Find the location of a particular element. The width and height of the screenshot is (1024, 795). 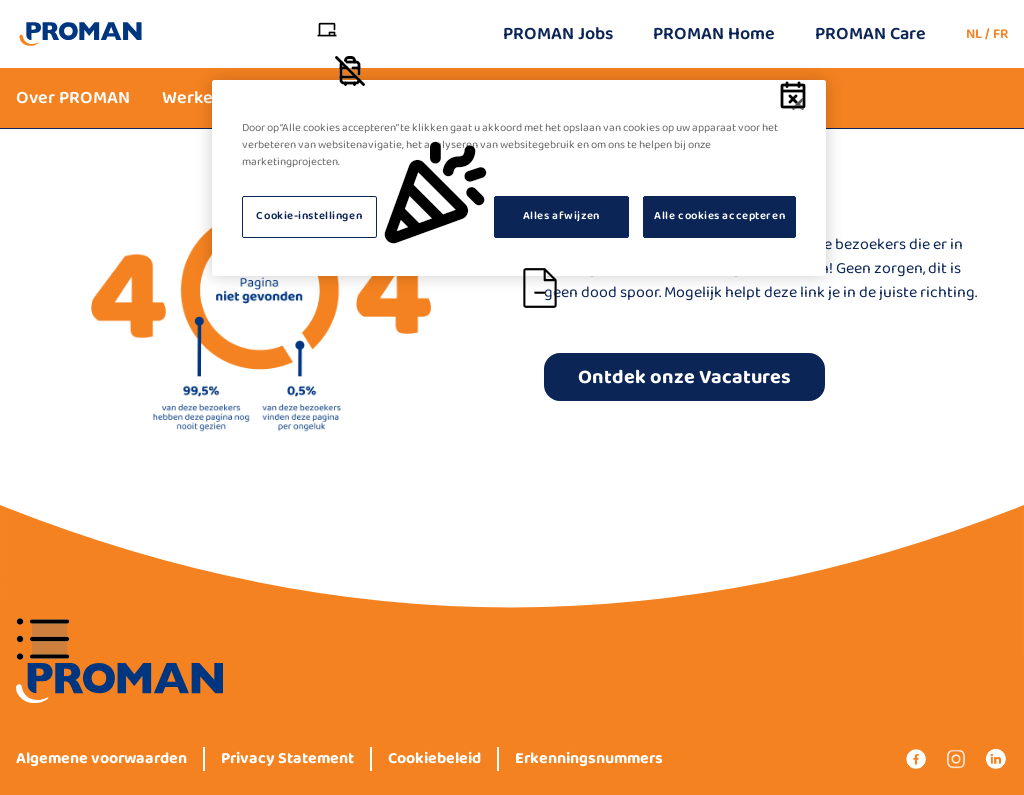

remove a file or document is located at coordinates (540, 288).